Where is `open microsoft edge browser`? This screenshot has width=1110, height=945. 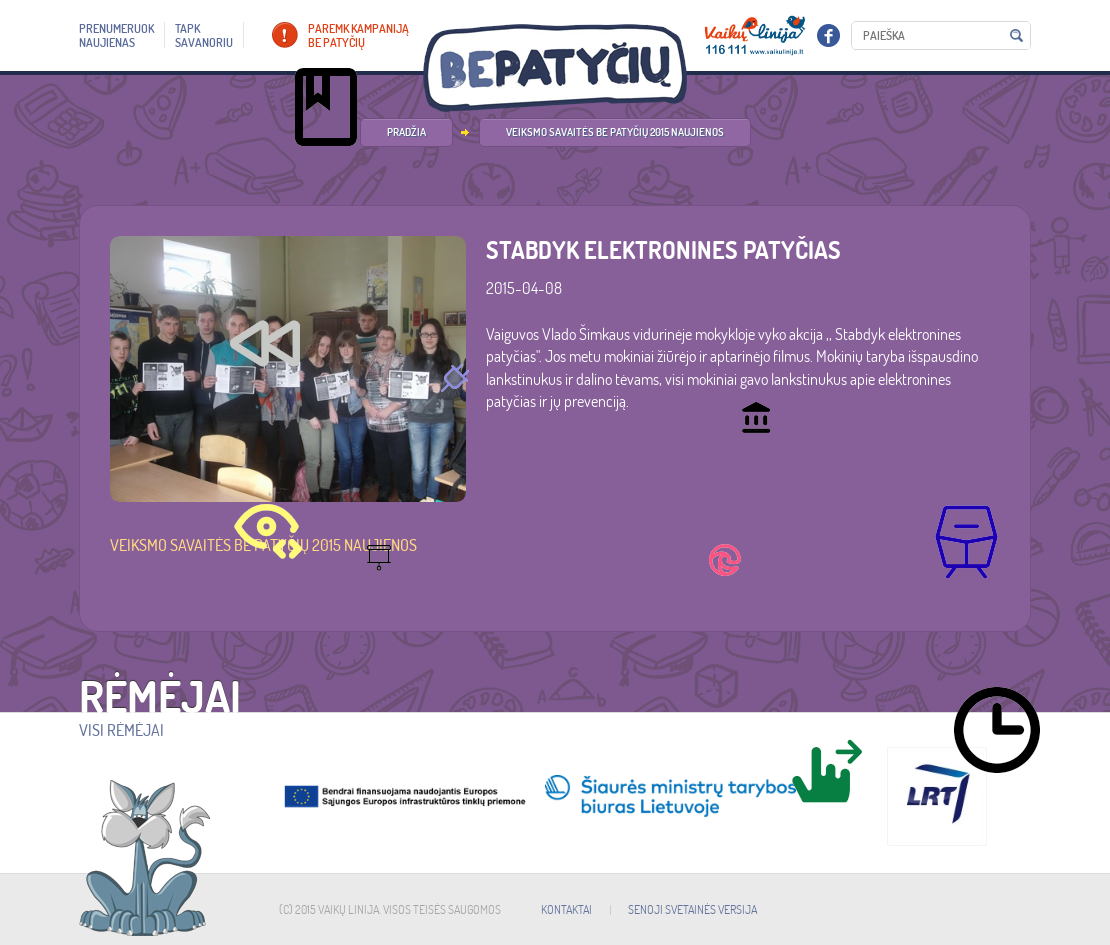
open microsoft edge browser is located at coordinates (725, 560).